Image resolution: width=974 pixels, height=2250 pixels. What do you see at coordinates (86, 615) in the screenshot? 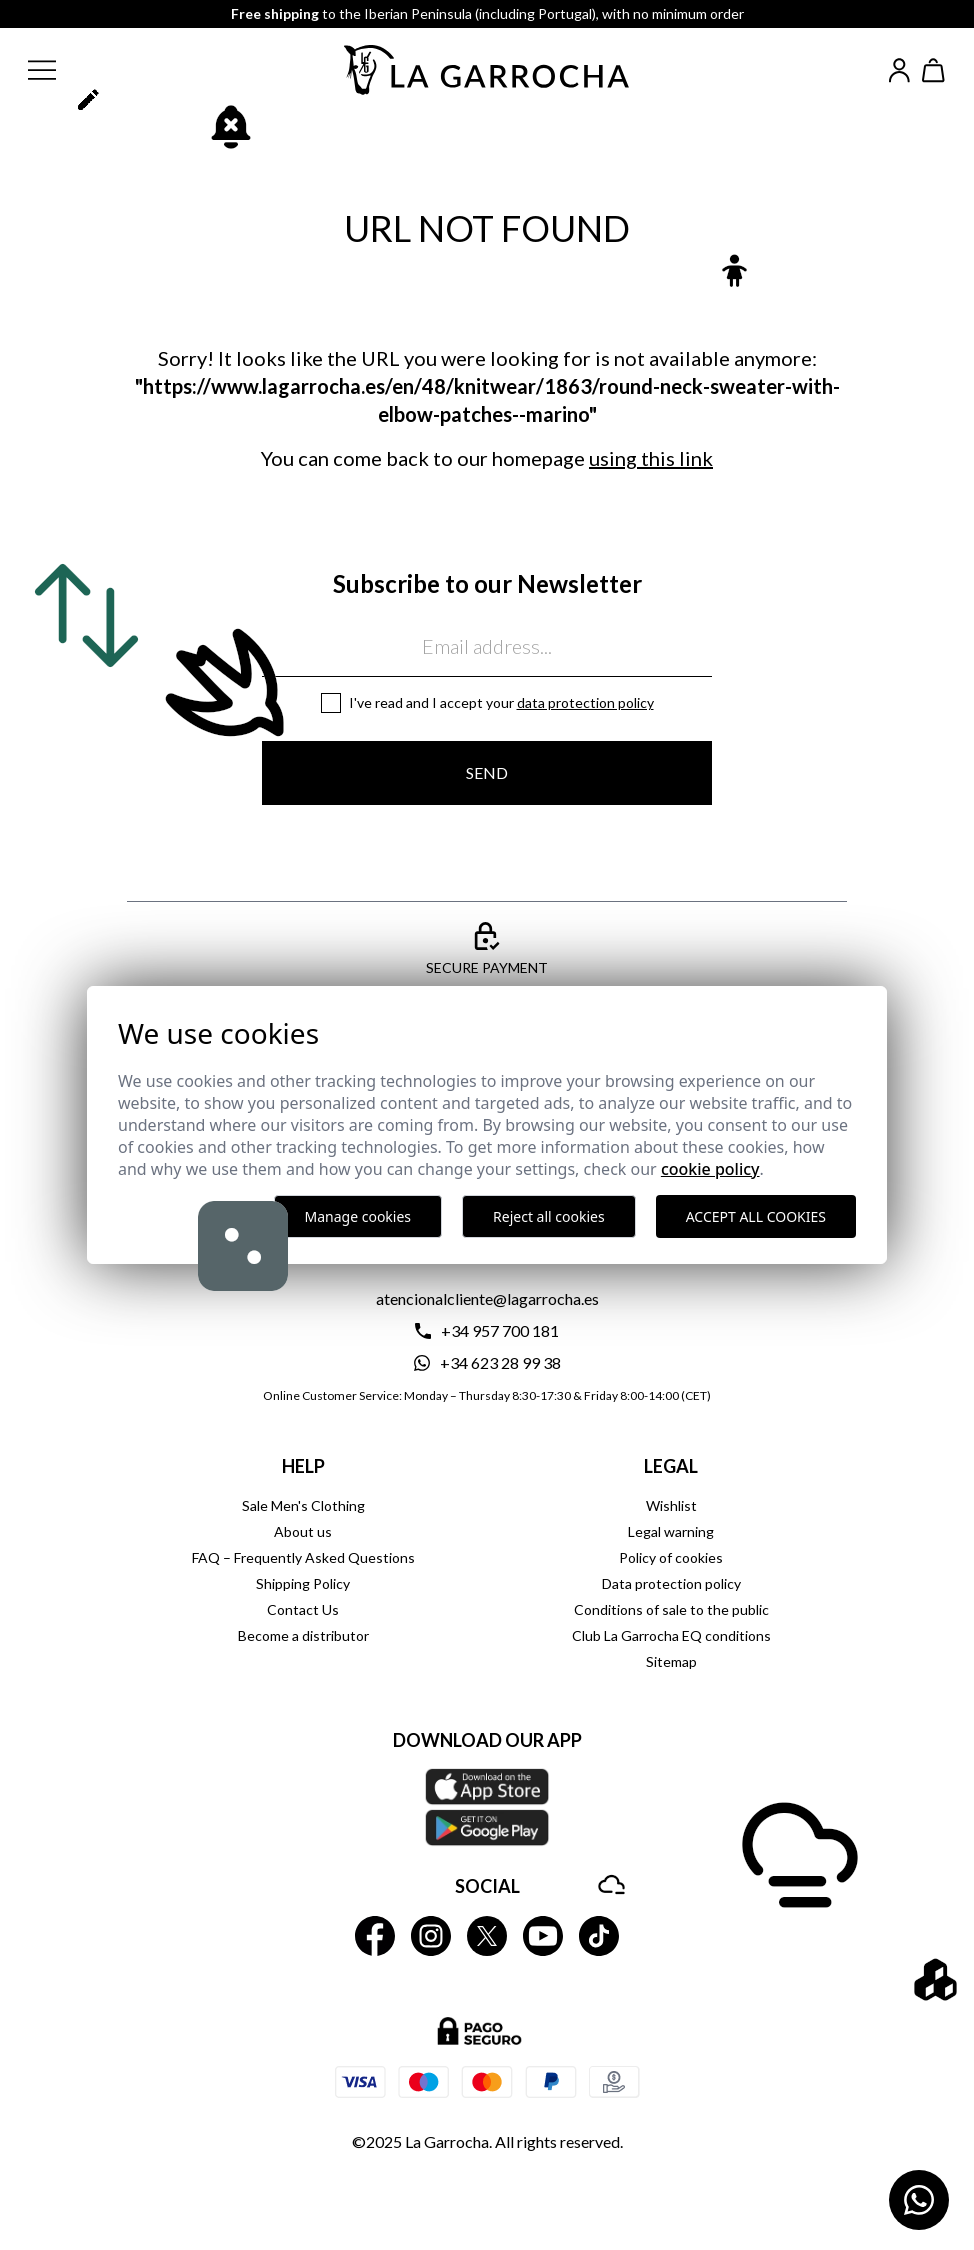
I see `sort items in ascending or descending order` at bounding box center [86, 615].